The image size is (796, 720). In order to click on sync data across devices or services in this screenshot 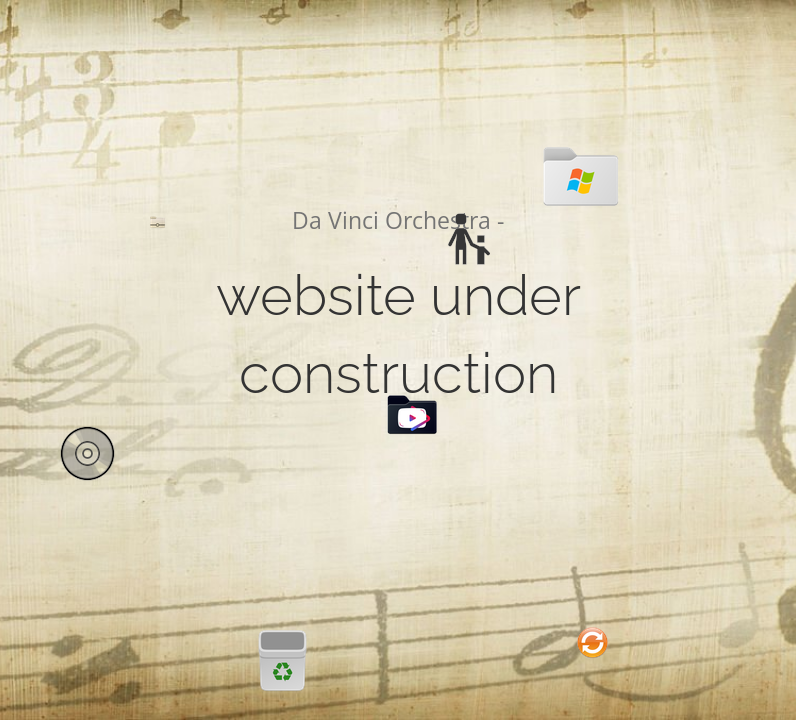, I will do `click(592, 642)`.